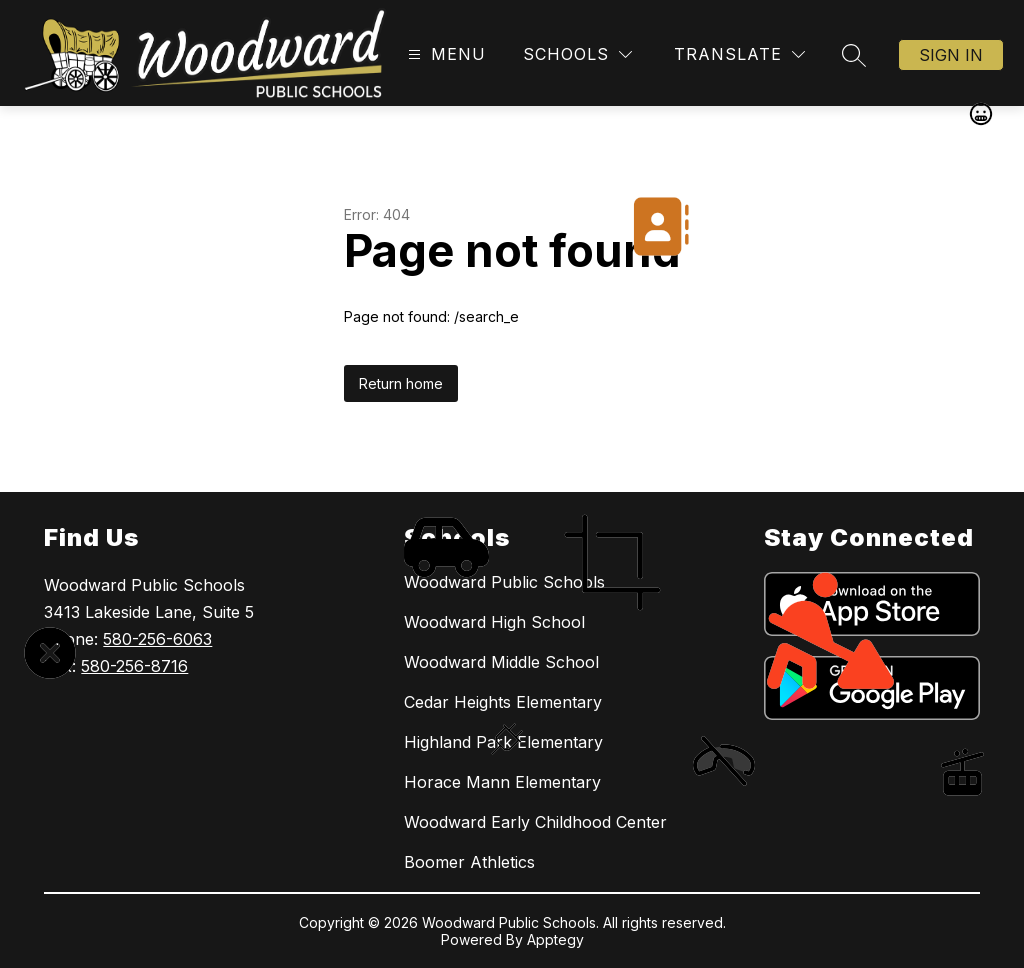 This screenshot has height=968, width=1024. What do you see at coordinates (830, 632) in the screenshot?
I see `indicates construction or work in progress` at bounding box center [830, 632].